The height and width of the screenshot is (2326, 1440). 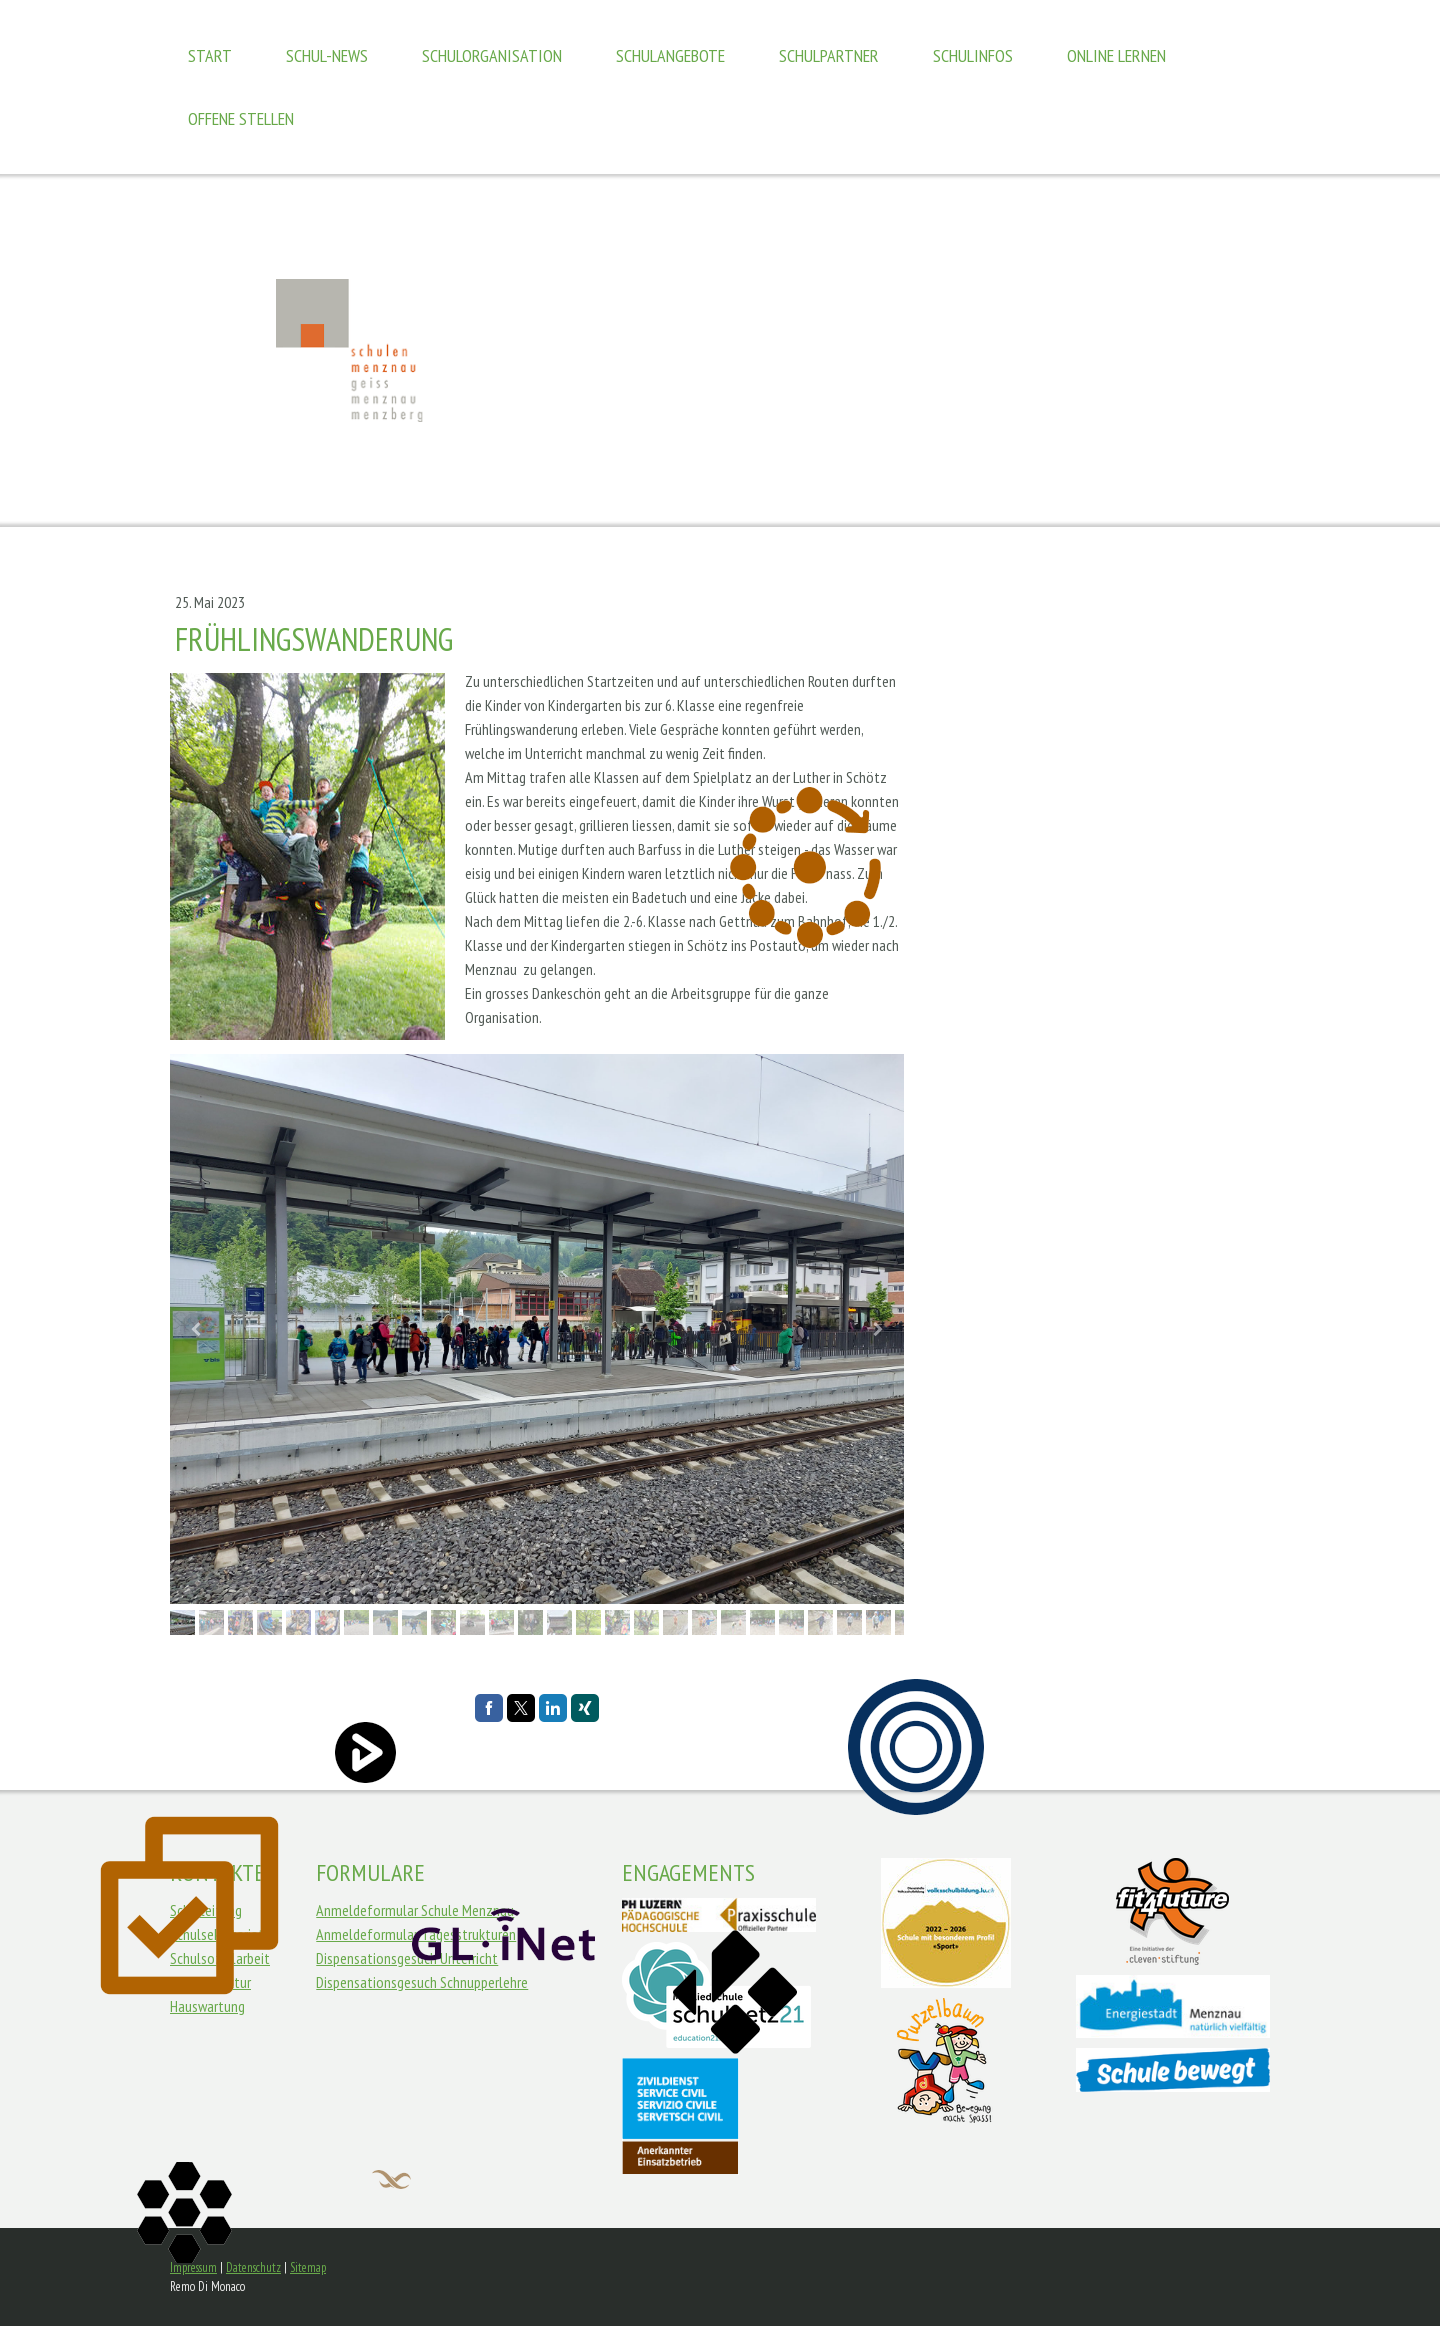 What do you see at coordinates (184, 2212) in the screenshot?
I see `miraheze wiki hosting platform logo` at bounding box center [184, 2212].